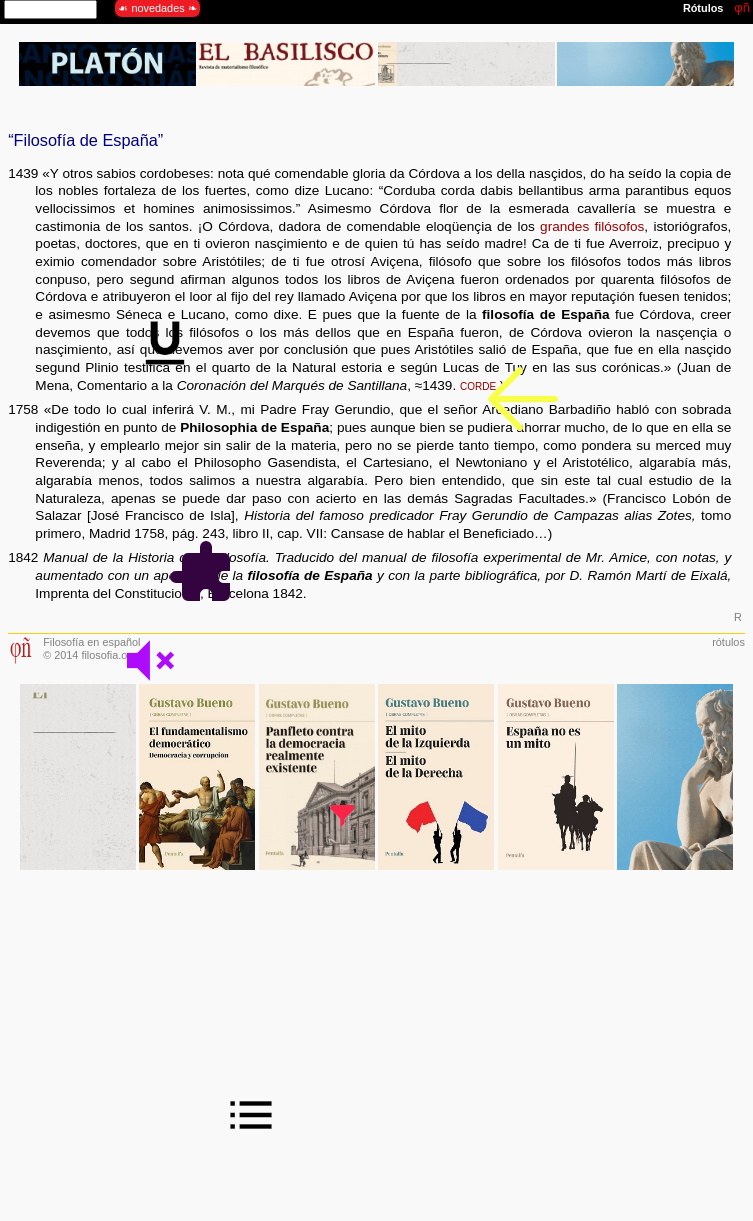 This screenshot has width=753, height=1221. What do you see at coordinates (342, 816) in the screenshot?
I see `filter or sort content` at bounding box center [342, 816].